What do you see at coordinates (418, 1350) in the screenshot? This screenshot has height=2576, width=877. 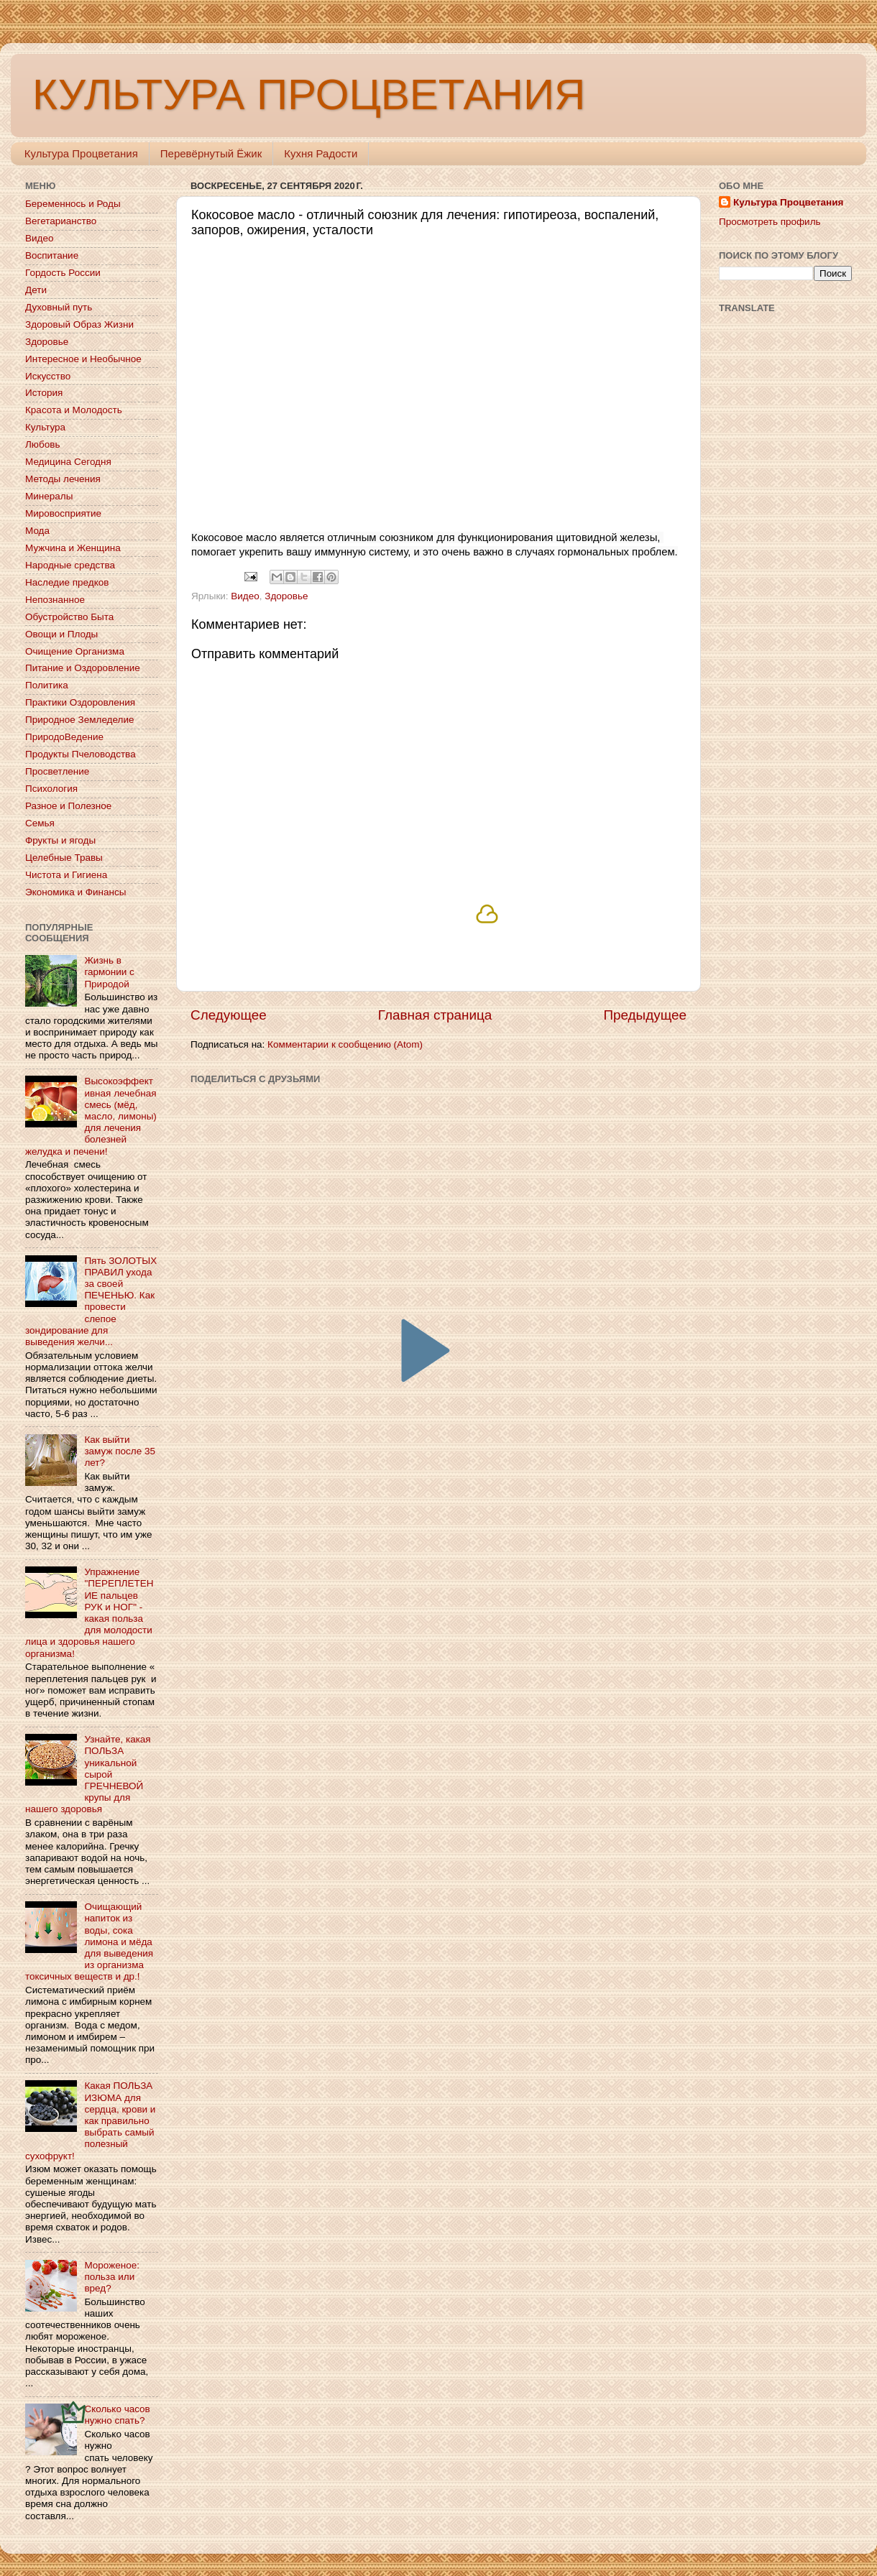 I see `play media content` at bounding box center [418, 1350].